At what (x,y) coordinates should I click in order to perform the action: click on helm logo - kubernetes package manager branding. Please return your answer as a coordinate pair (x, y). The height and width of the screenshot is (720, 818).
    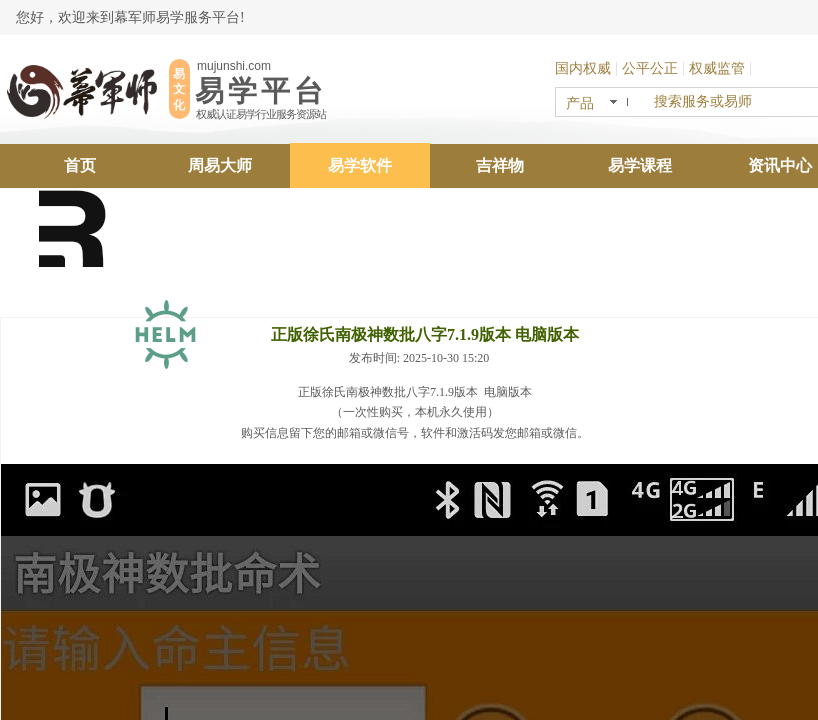
    Looking at the image, I should click on (165, 334).